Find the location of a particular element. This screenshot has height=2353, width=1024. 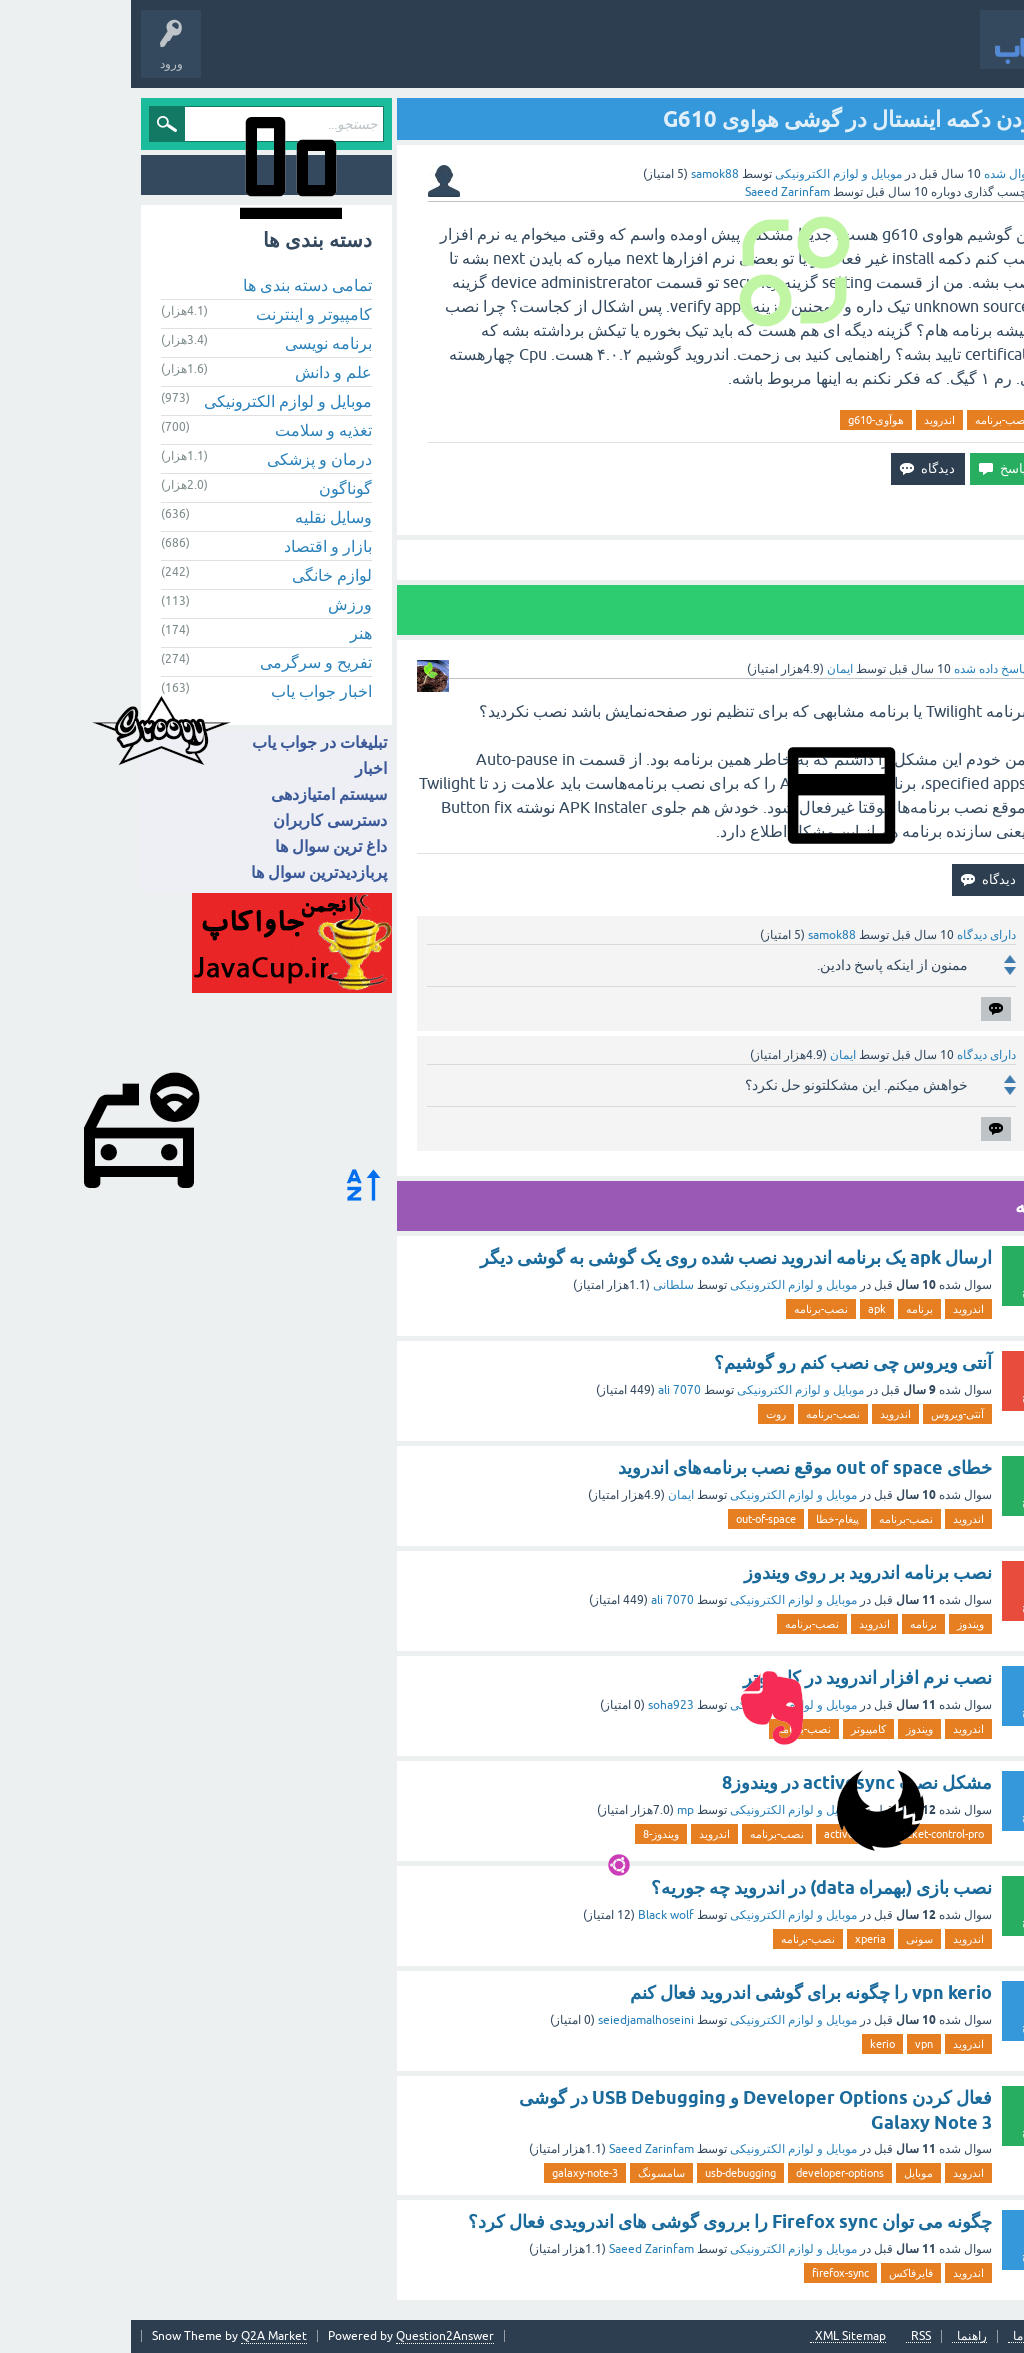

taxi or rideshare with wifi available is located at coordinates (139, 1133).